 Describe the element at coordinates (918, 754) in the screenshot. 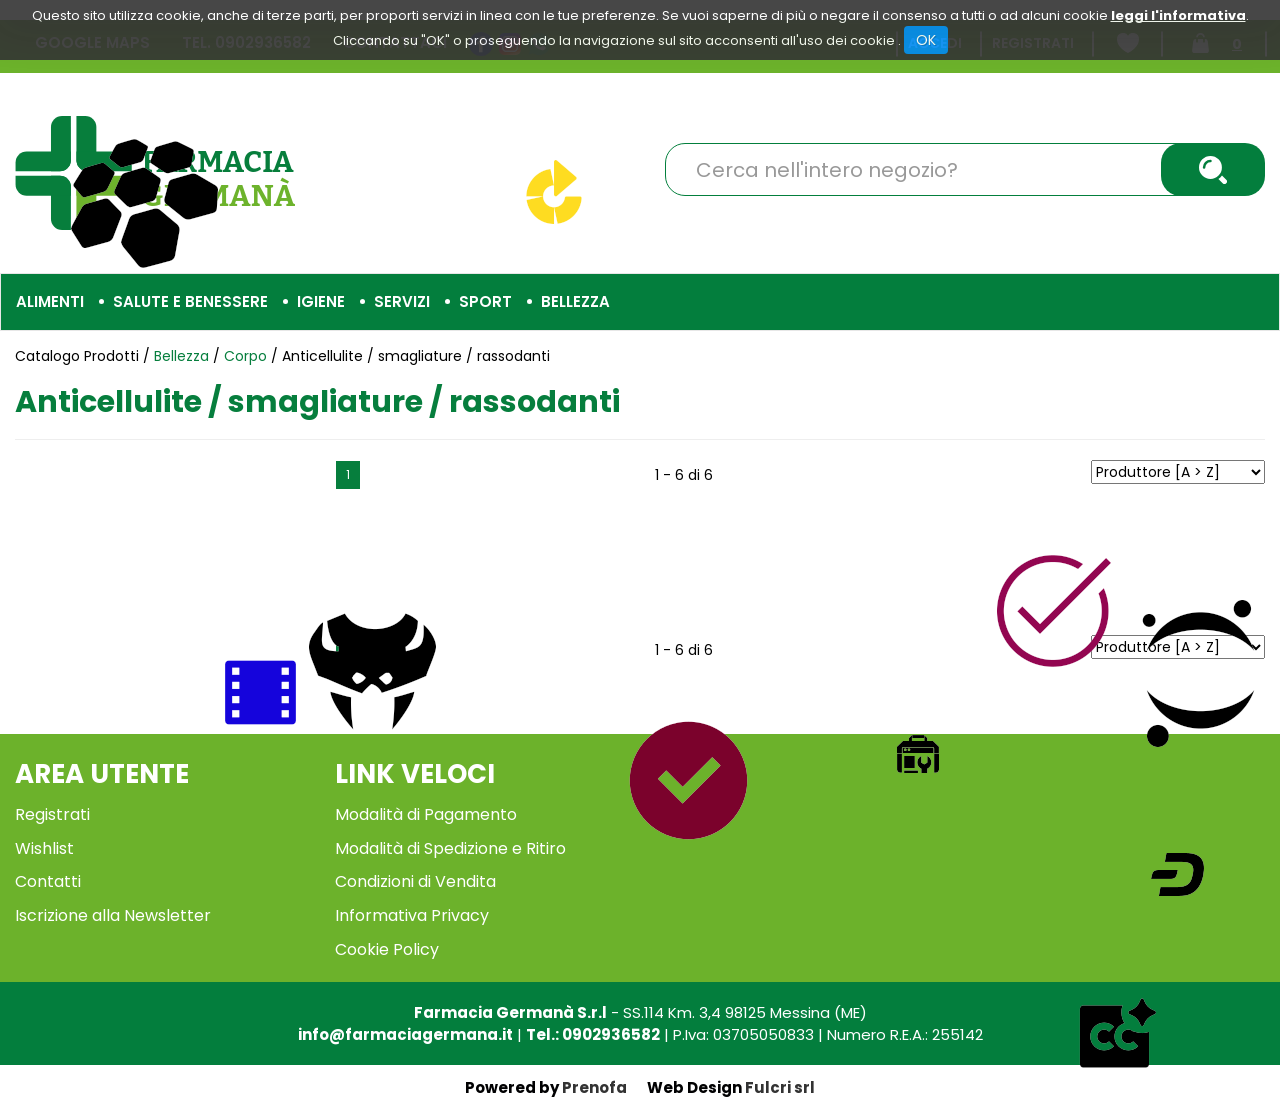

I see `open Google Search Console` at that location.